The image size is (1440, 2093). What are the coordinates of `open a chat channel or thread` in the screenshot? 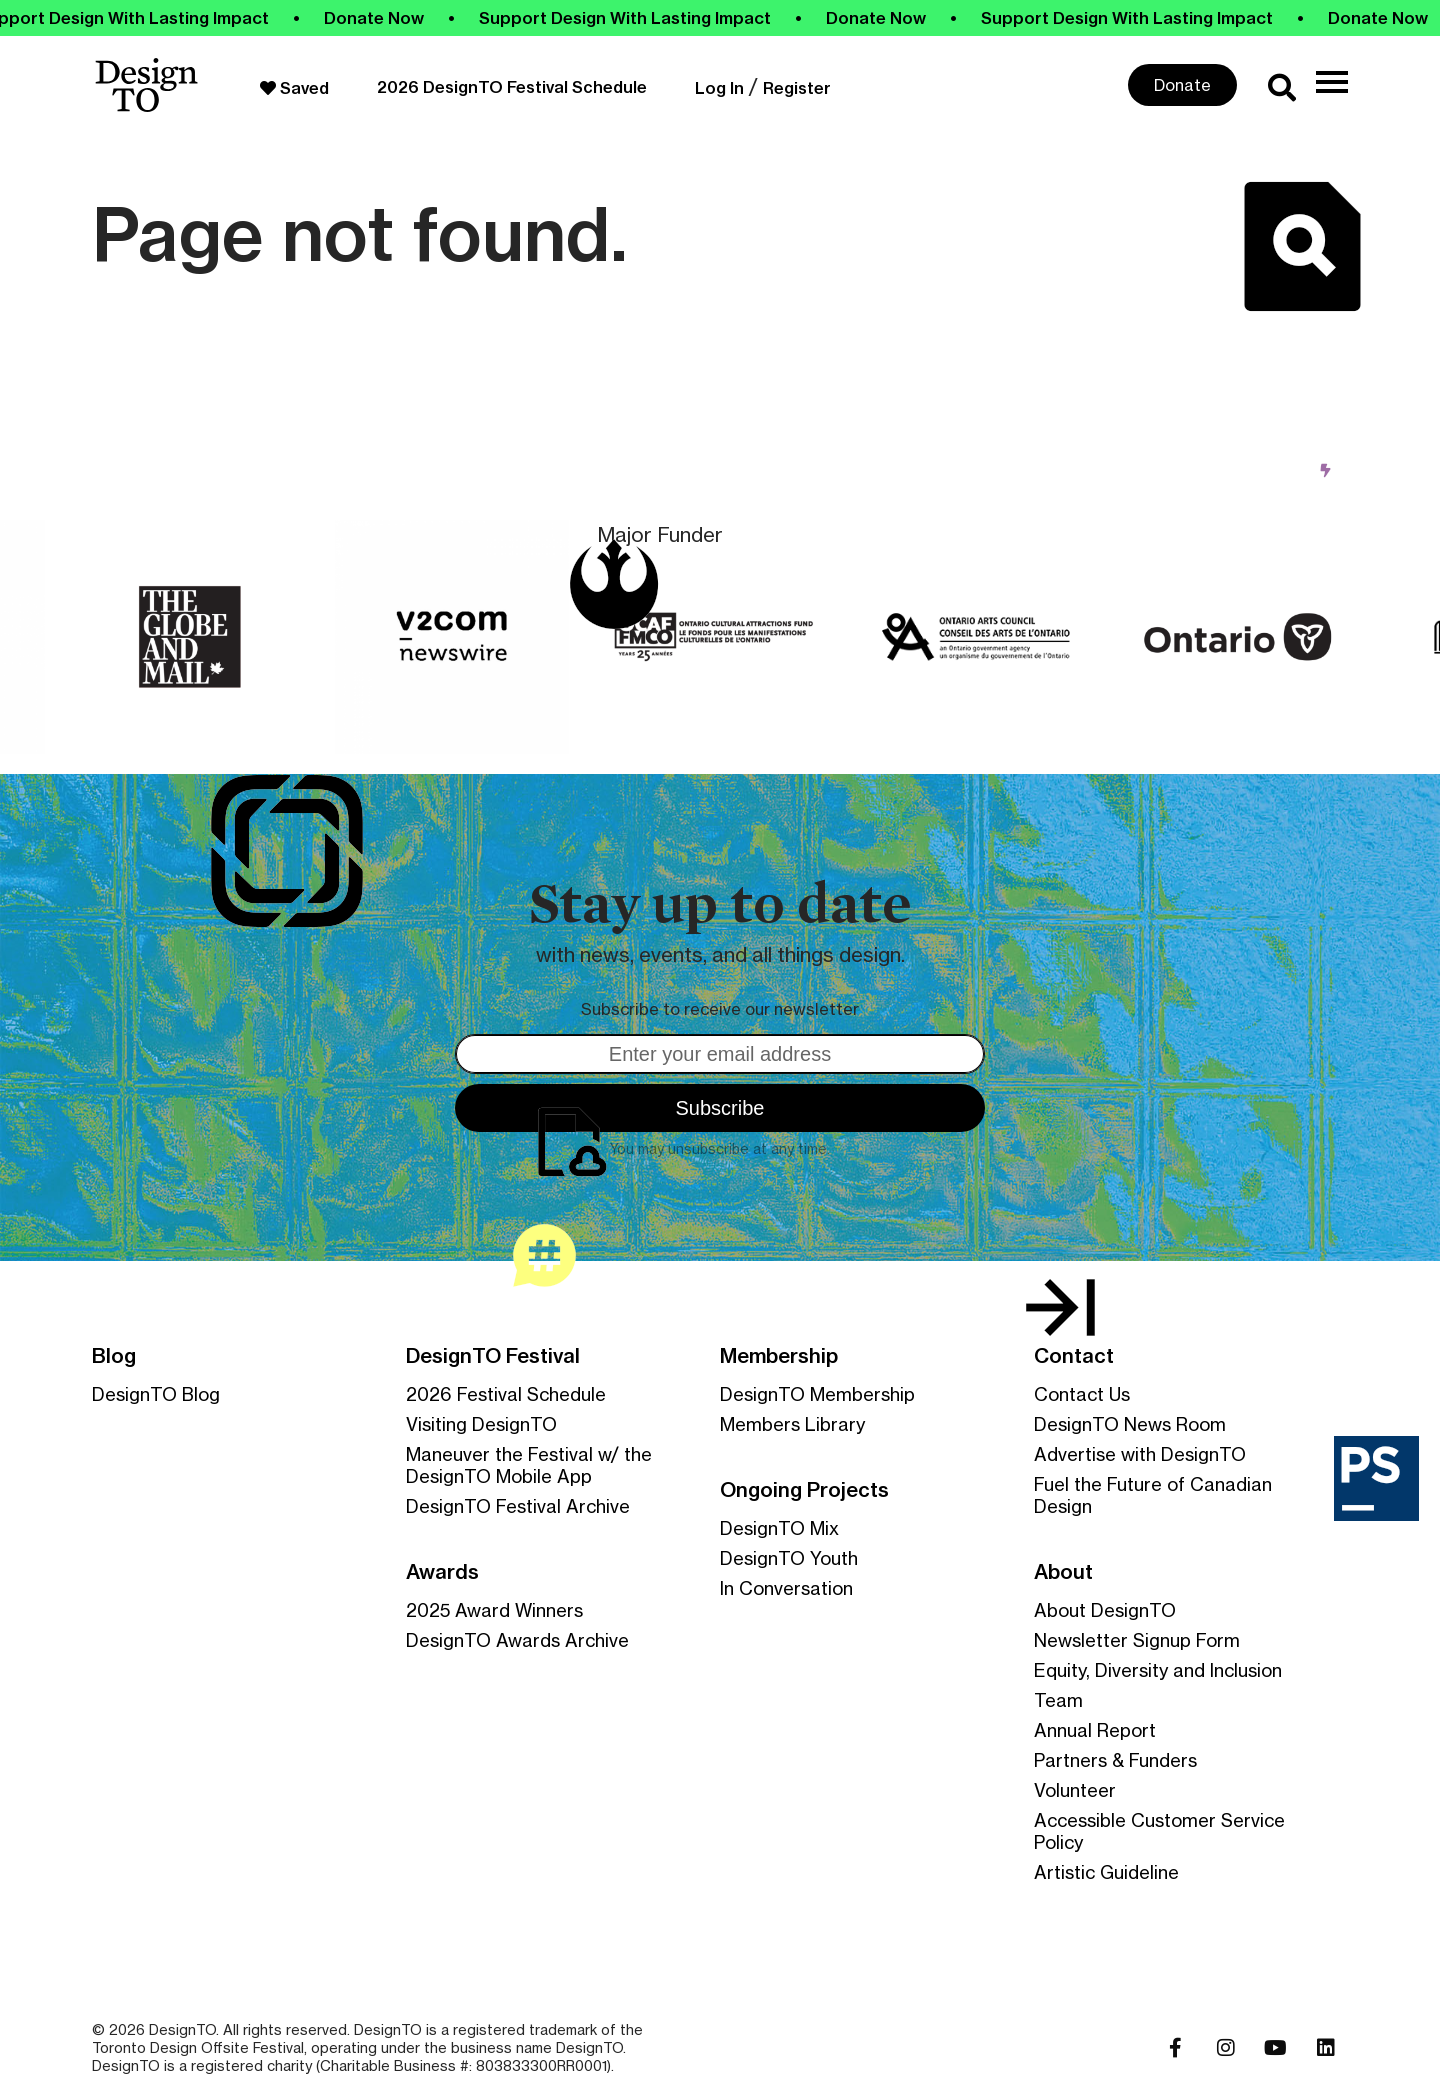 It's located at (544, 1255).